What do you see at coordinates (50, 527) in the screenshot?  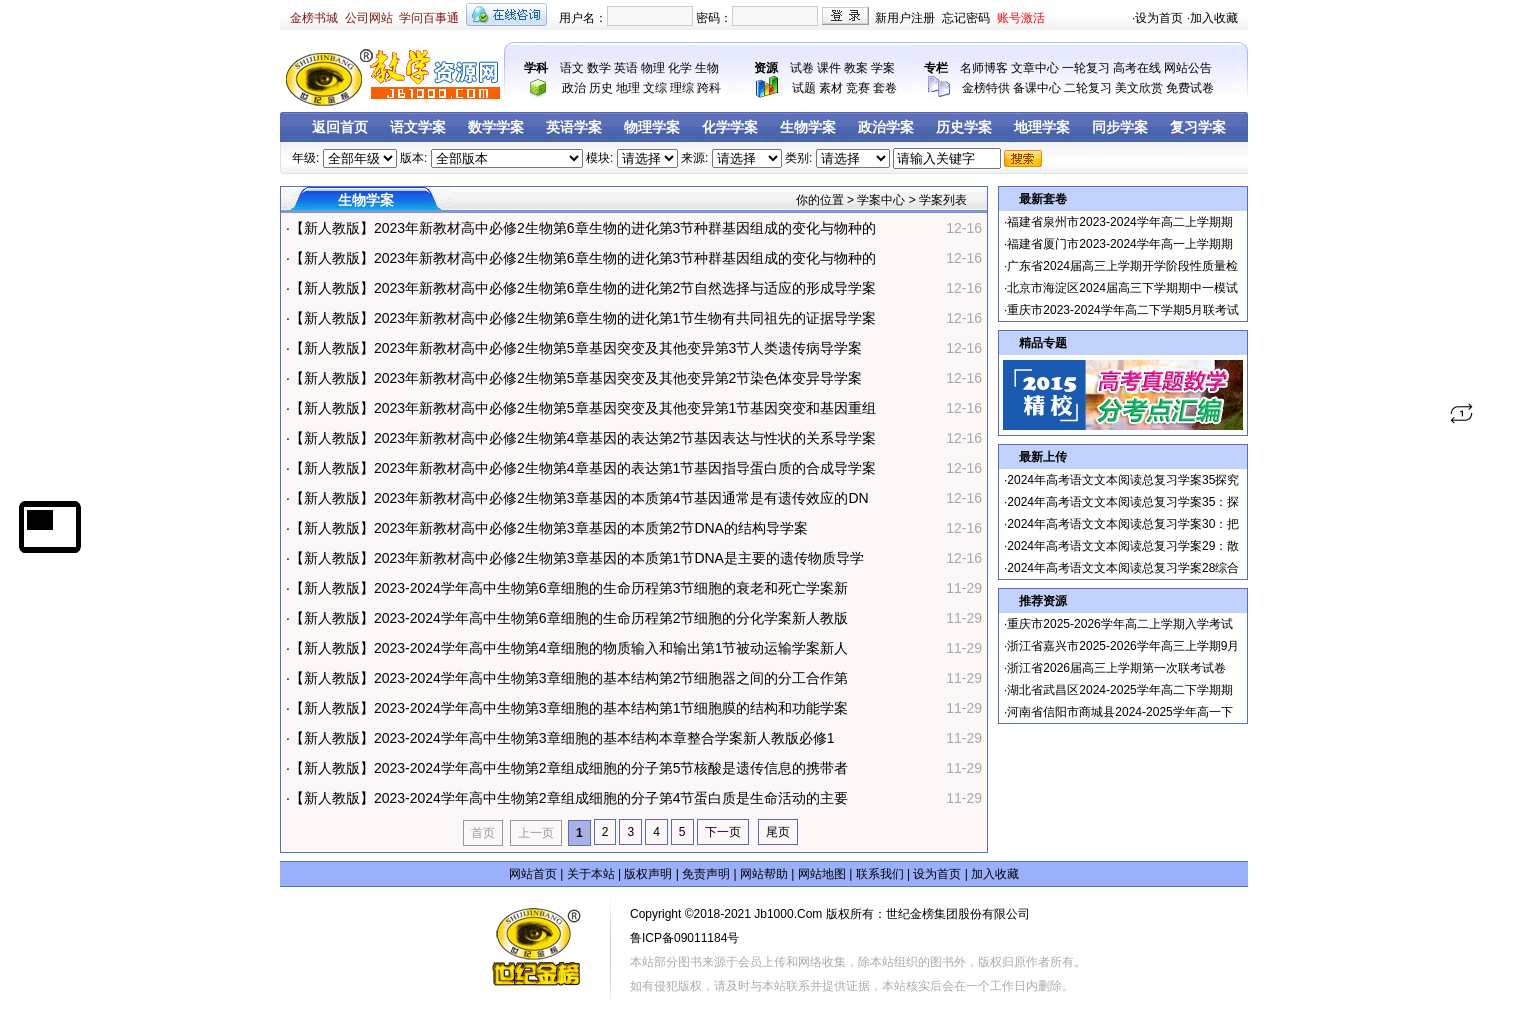 I see `view featured or highlighted video content` at bounding box center [50, 527].